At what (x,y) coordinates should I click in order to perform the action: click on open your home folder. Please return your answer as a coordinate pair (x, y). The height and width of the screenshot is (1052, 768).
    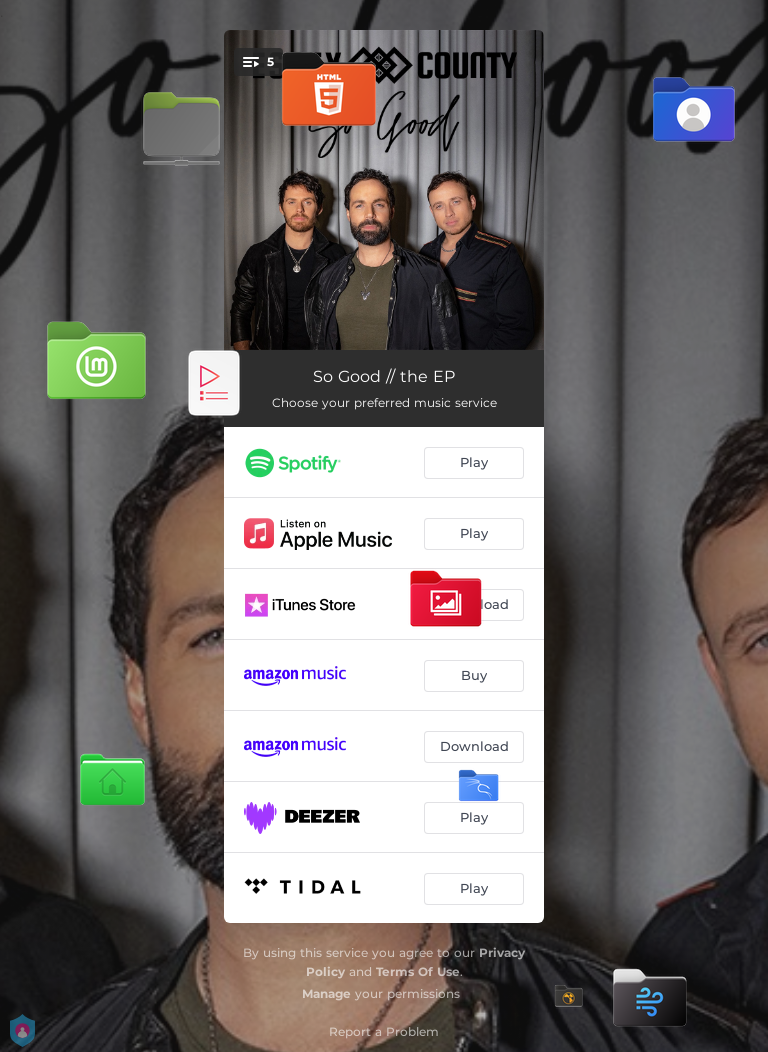
    Looking at the image, I should click on (112, 779).